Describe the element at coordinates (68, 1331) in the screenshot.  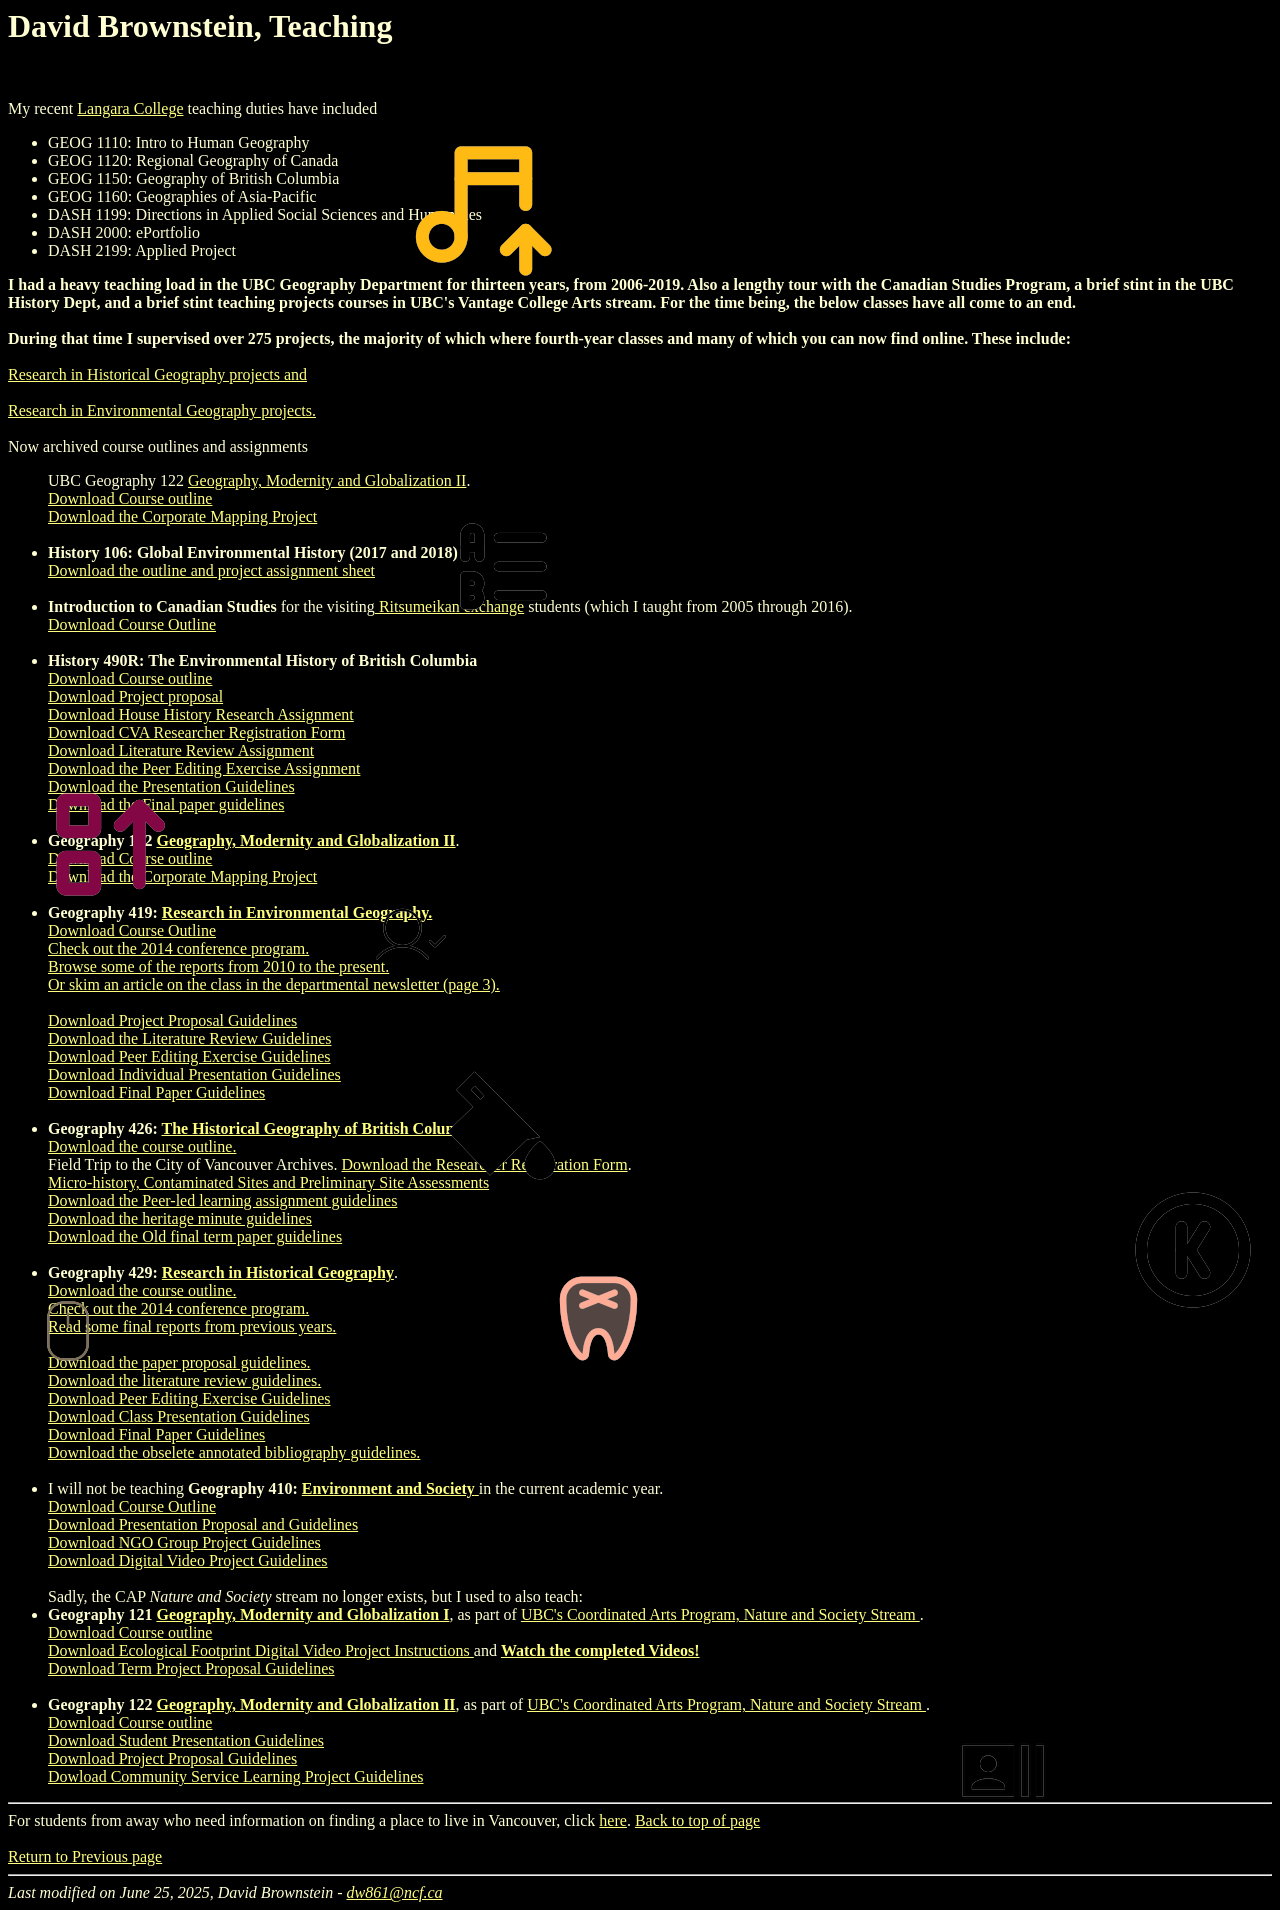
I see `indicates mouse input device` at that location.